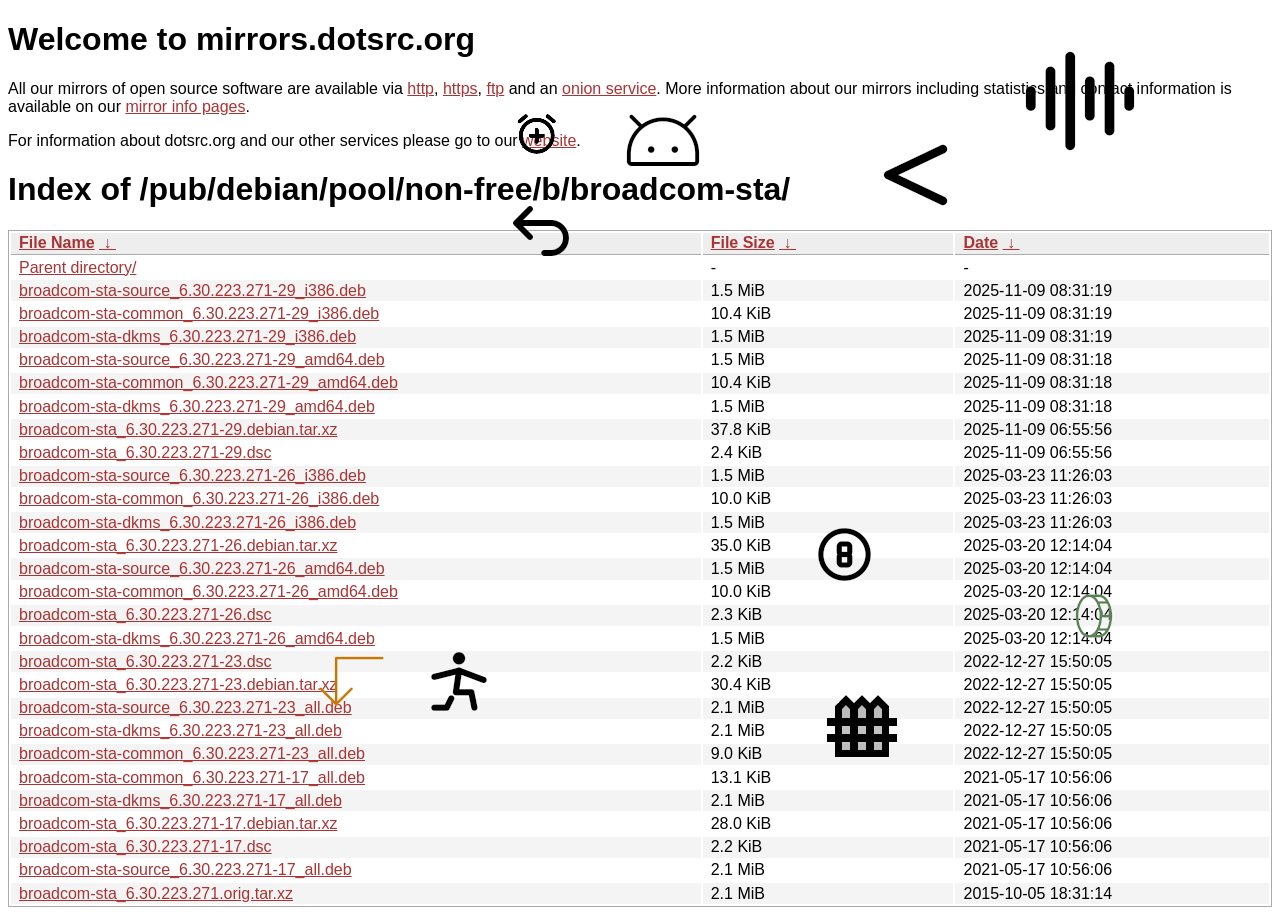 The image size is (1280, 915). I want to click on go back and down in navigation, so click(349, 676).